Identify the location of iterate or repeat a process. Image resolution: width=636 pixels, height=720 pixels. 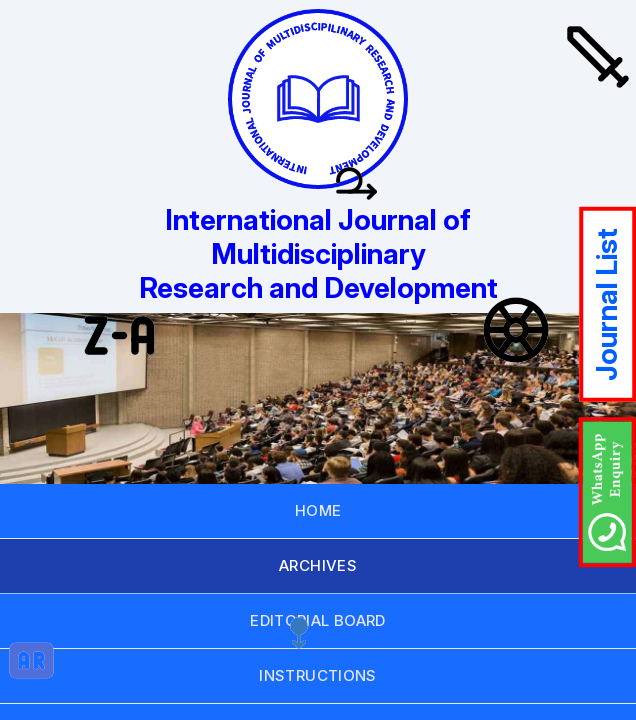
(356, 183).